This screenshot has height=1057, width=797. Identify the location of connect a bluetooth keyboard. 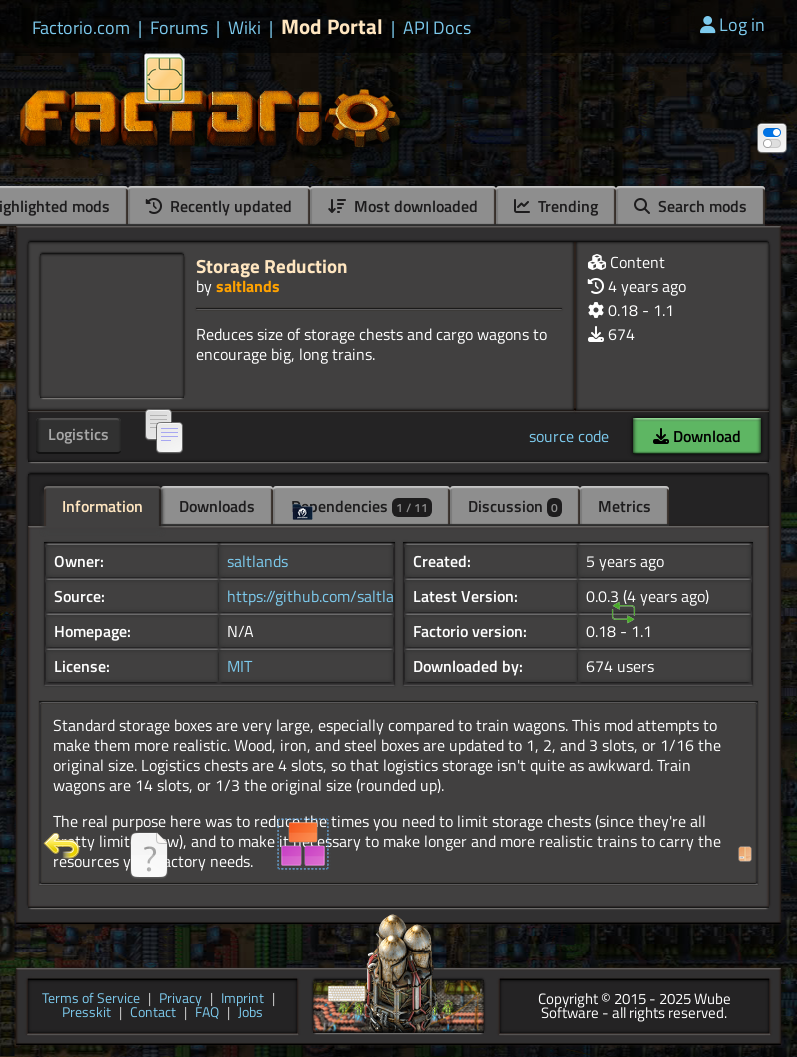
(346, 993).